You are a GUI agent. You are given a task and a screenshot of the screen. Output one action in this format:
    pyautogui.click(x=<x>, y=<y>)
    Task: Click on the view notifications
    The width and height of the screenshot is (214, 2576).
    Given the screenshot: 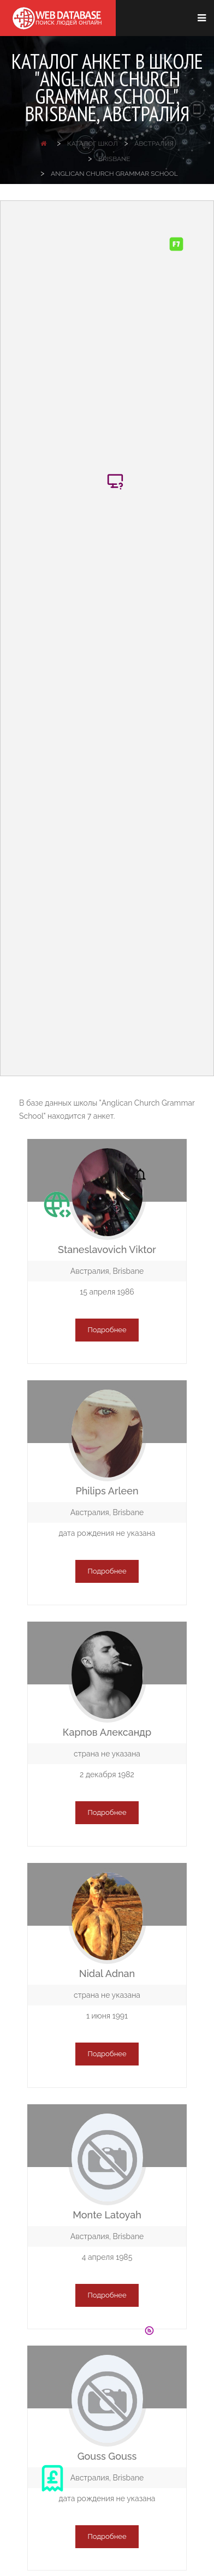 What is the action you would take?
    pyautogui.click(x=140, y=1175)
    